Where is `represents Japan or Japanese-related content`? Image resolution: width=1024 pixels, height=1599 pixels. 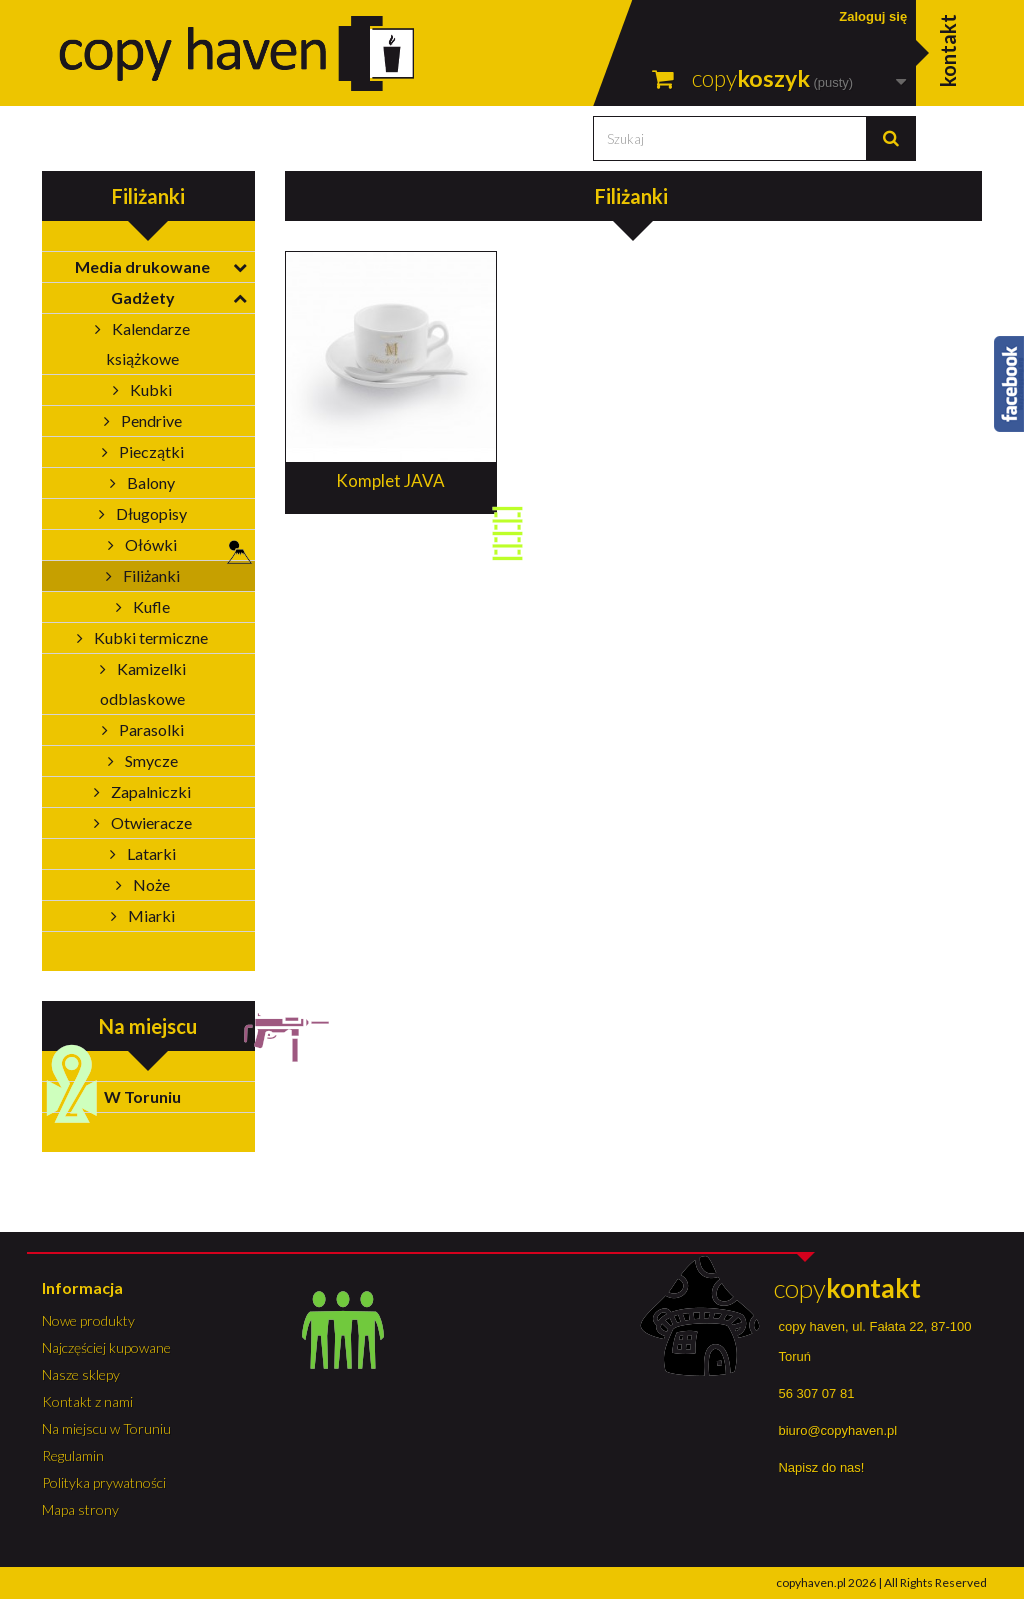 represents Japan or Japanese-related content is located at coordinates (239, 551).